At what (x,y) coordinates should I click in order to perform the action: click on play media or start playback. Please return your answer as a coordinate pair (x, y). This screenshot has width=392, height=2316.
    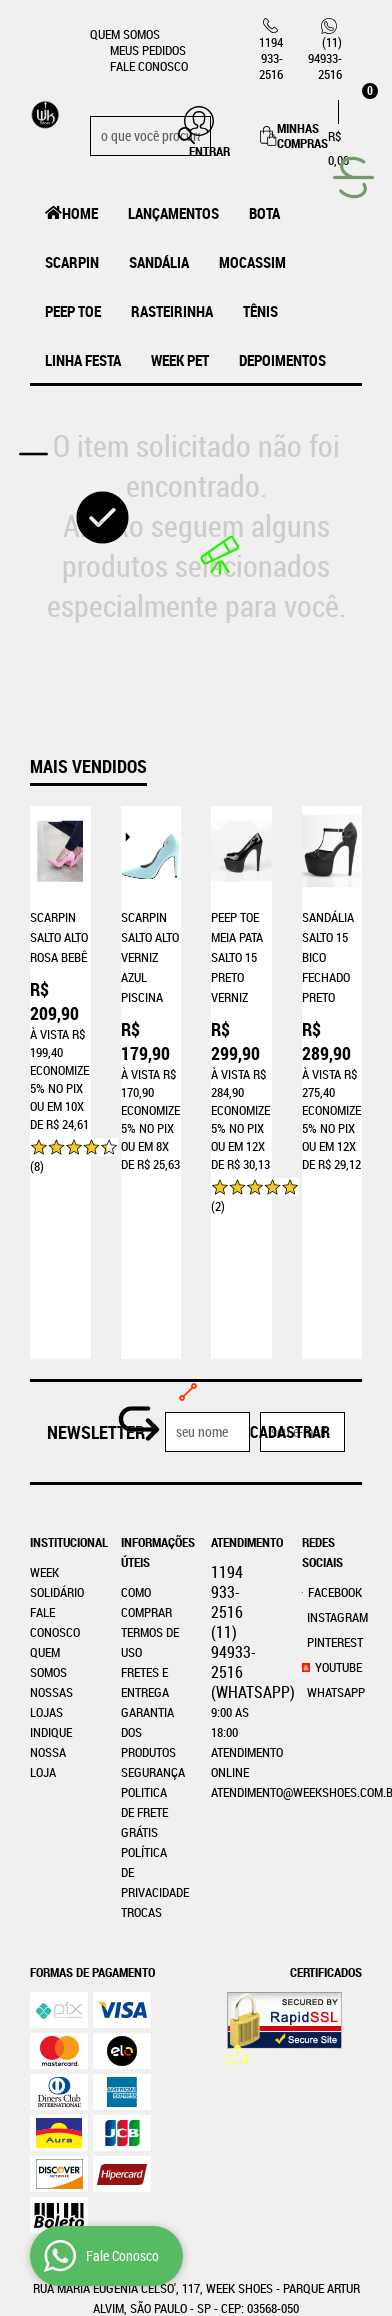
    Looking at the image, I should click on (128, 837).